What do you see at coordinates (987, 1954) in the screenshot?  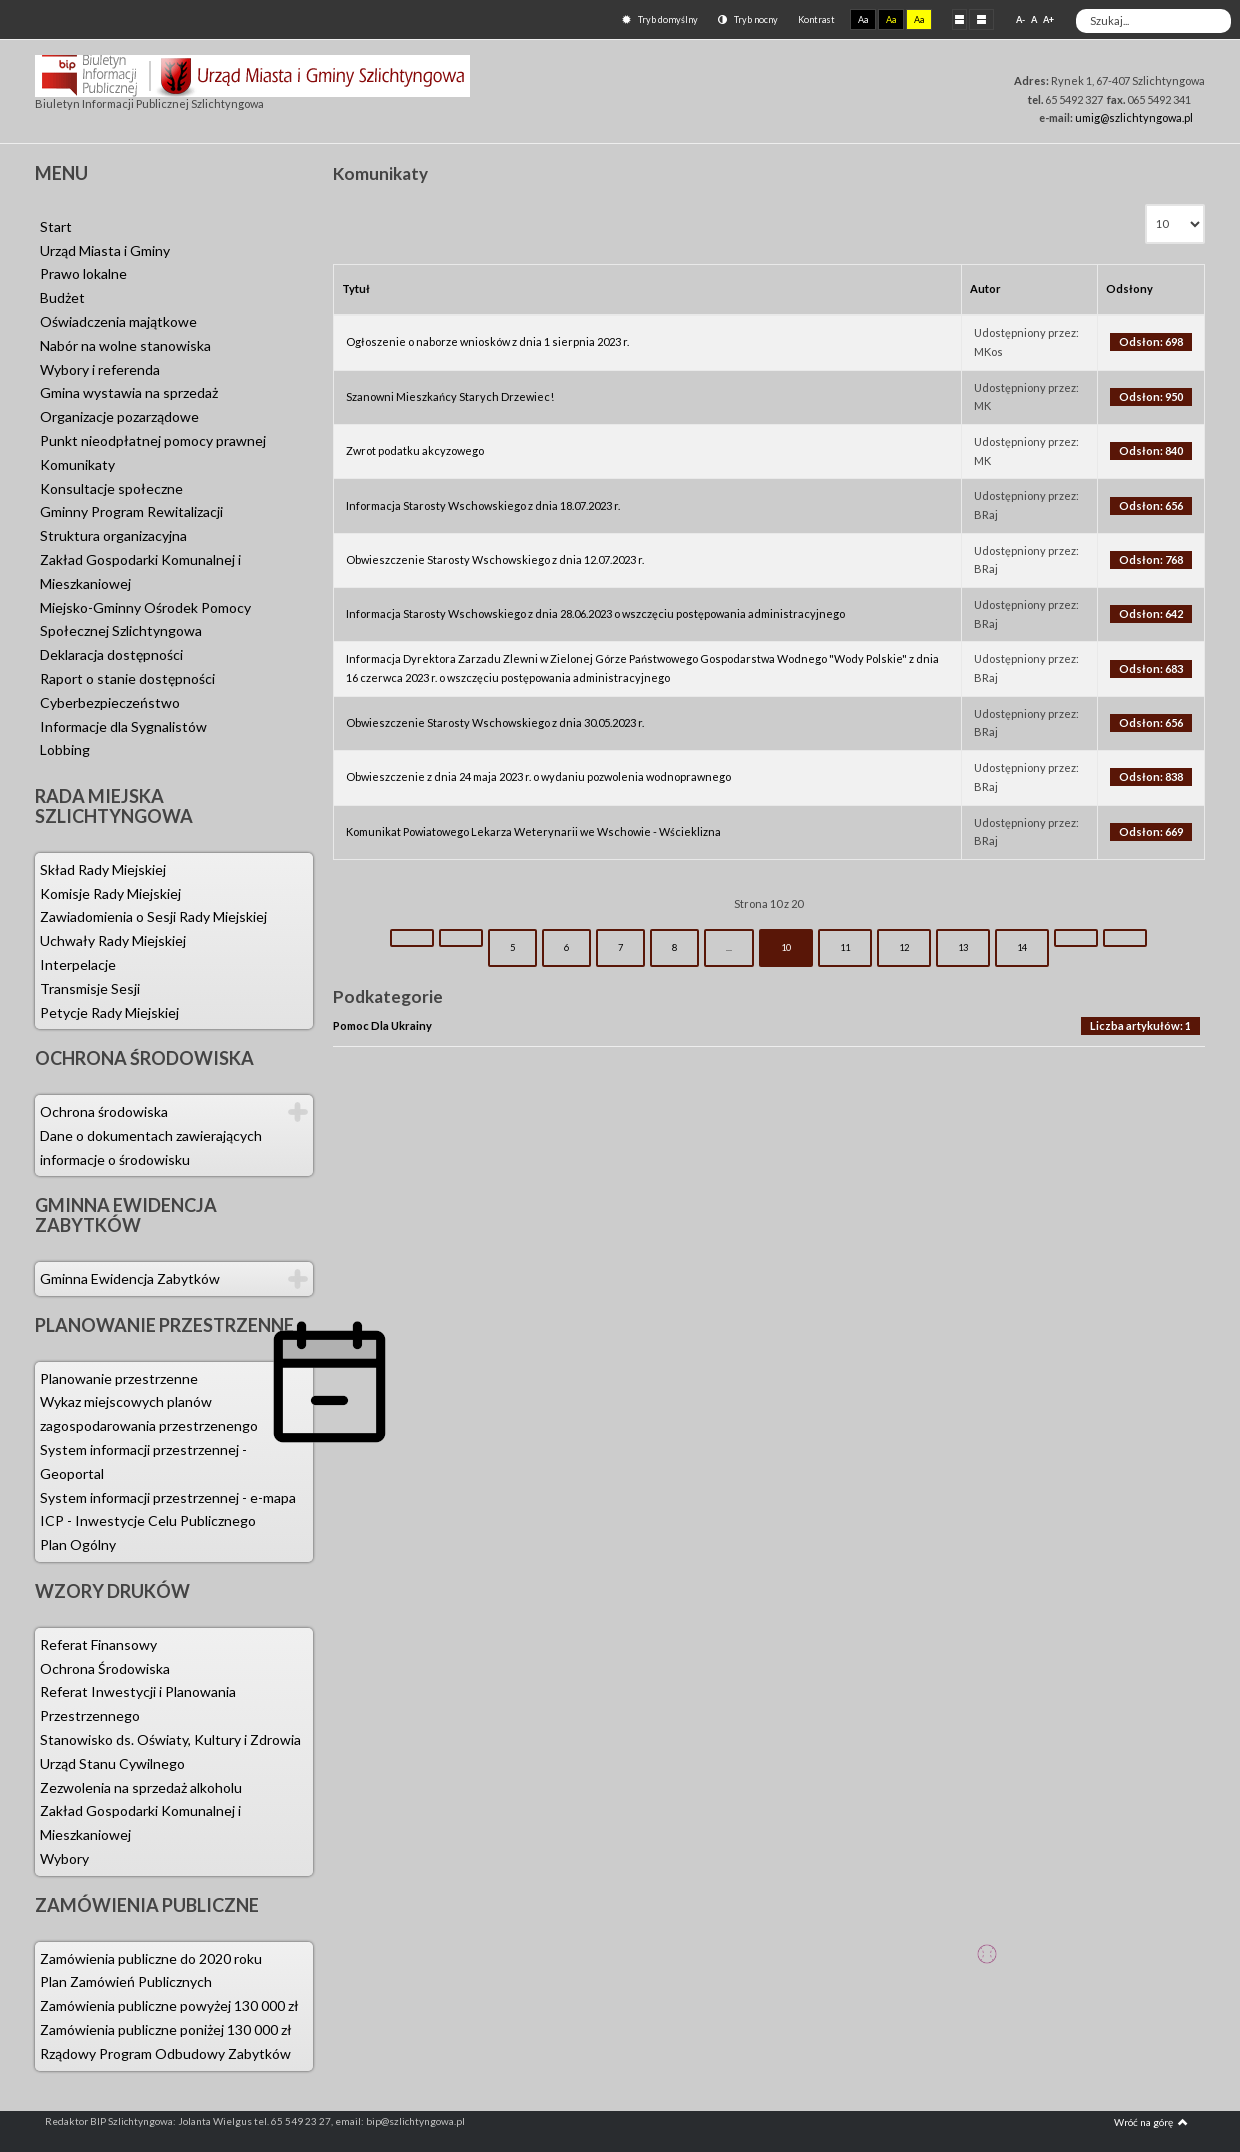 I see `view baseball scores or stats` at bounding box center [987, 1954].